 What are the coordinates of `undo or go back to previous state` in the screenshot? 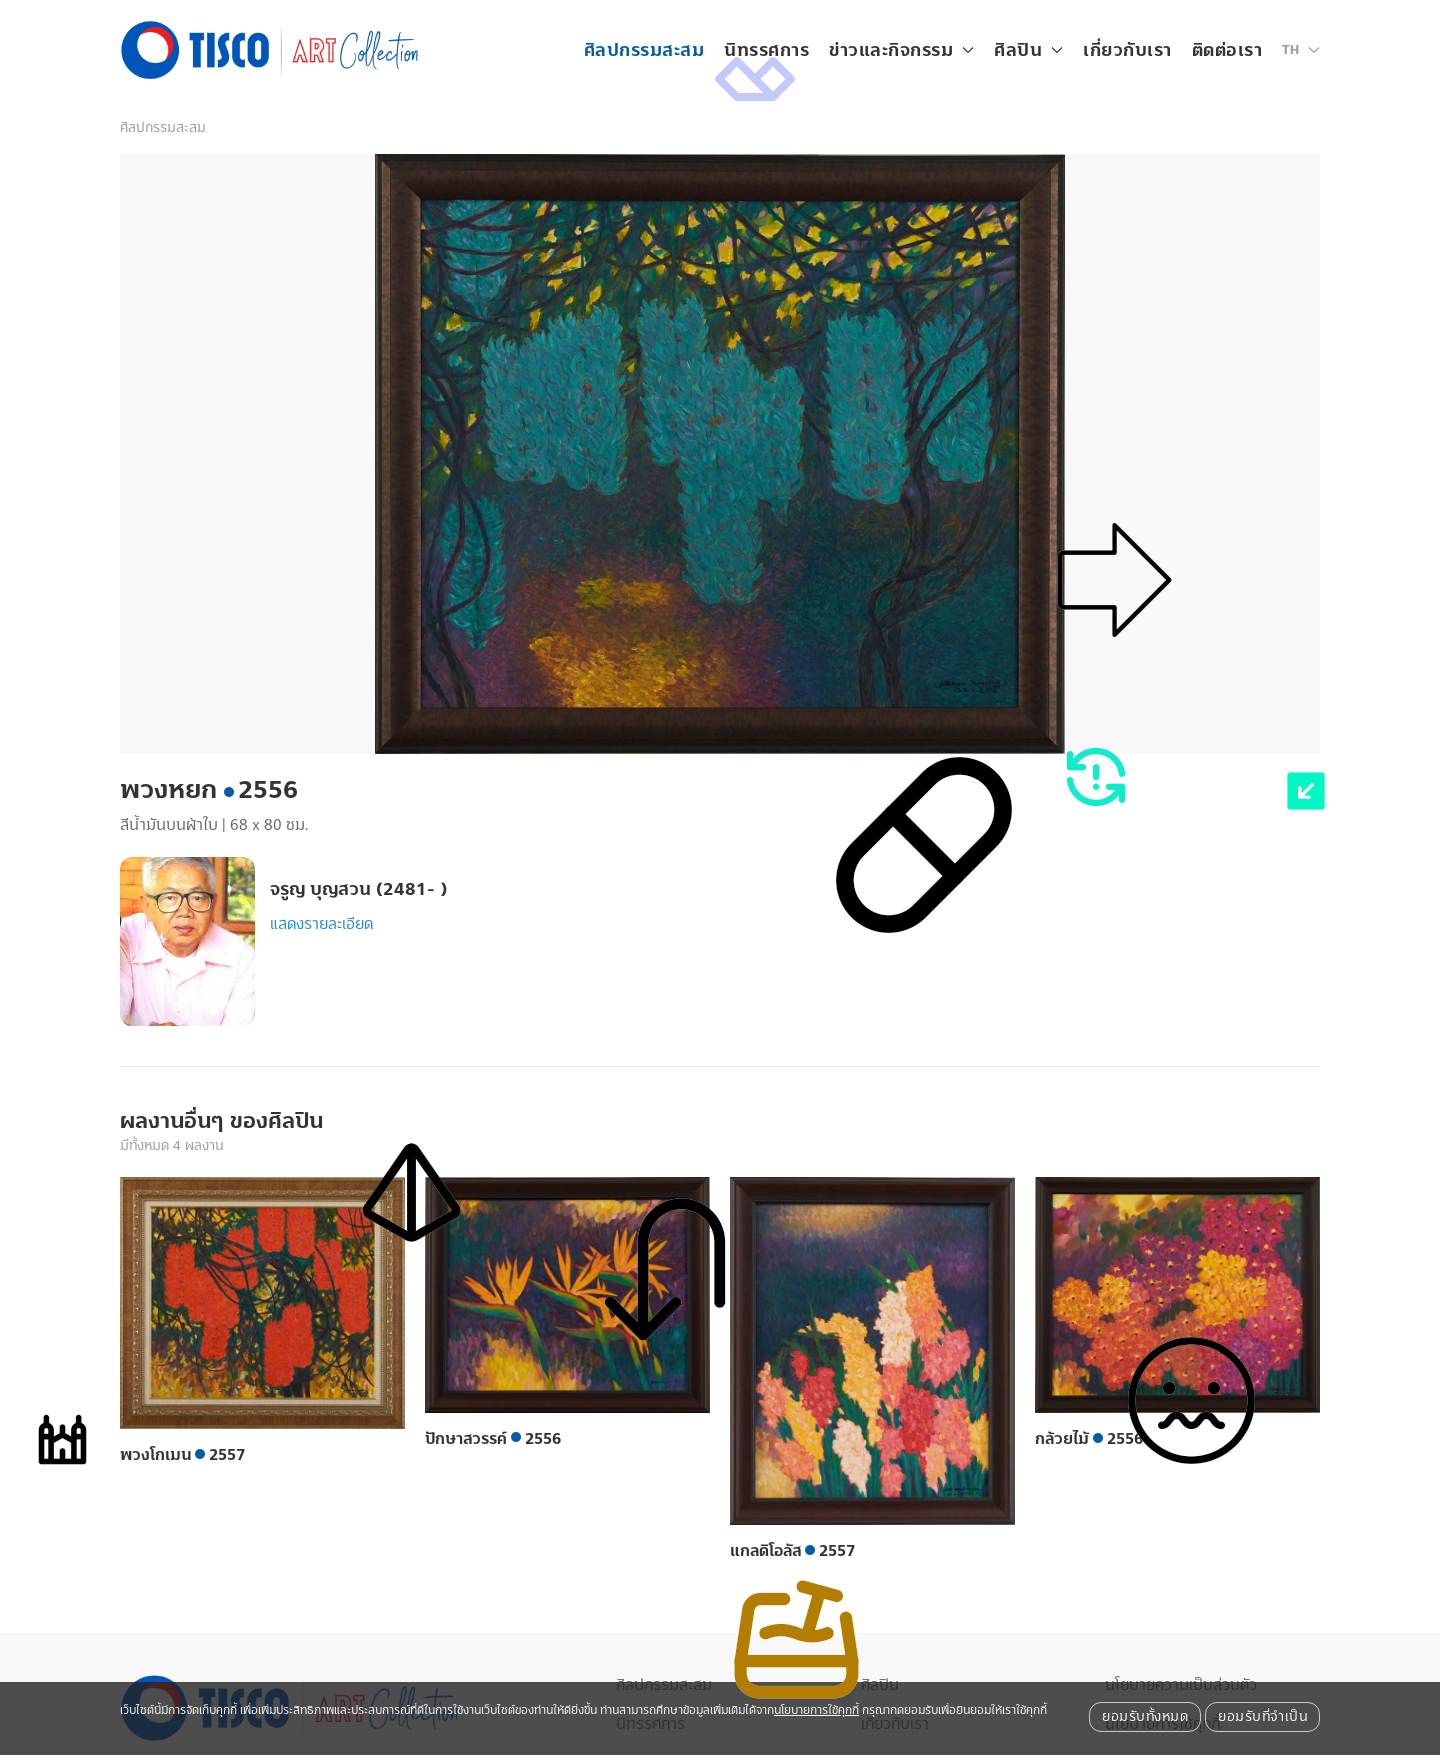 It's located at (670, 1269).